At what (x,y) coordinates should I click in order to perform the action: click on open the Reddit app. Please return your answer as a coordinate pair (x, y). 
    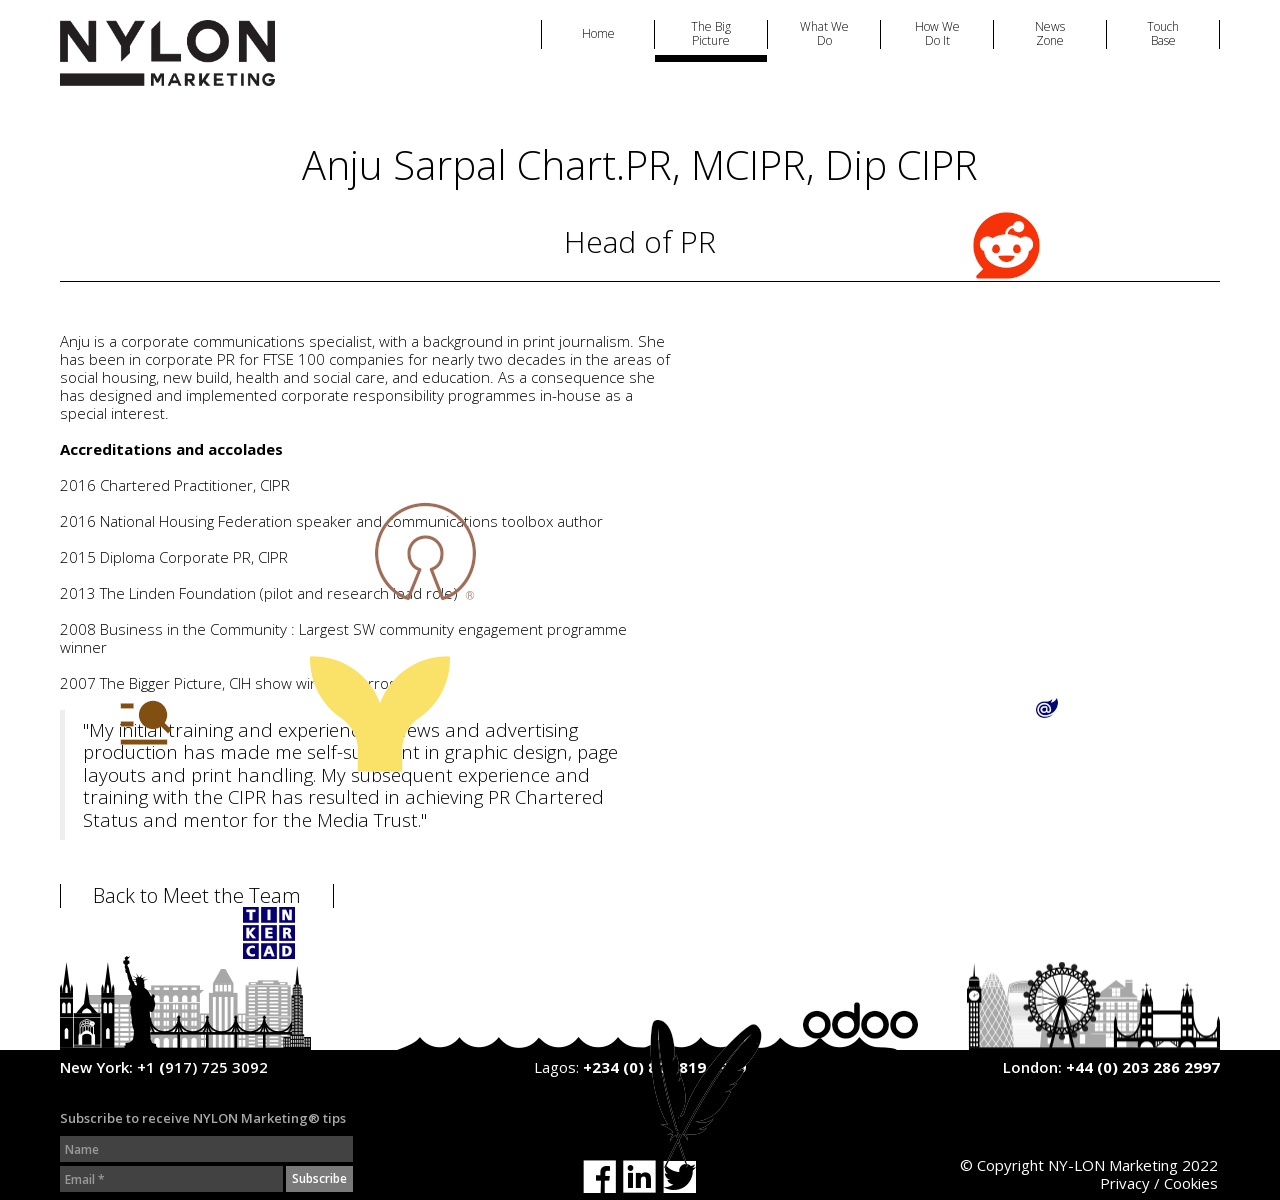
    Looking at the image, I should click on (1006, 245).